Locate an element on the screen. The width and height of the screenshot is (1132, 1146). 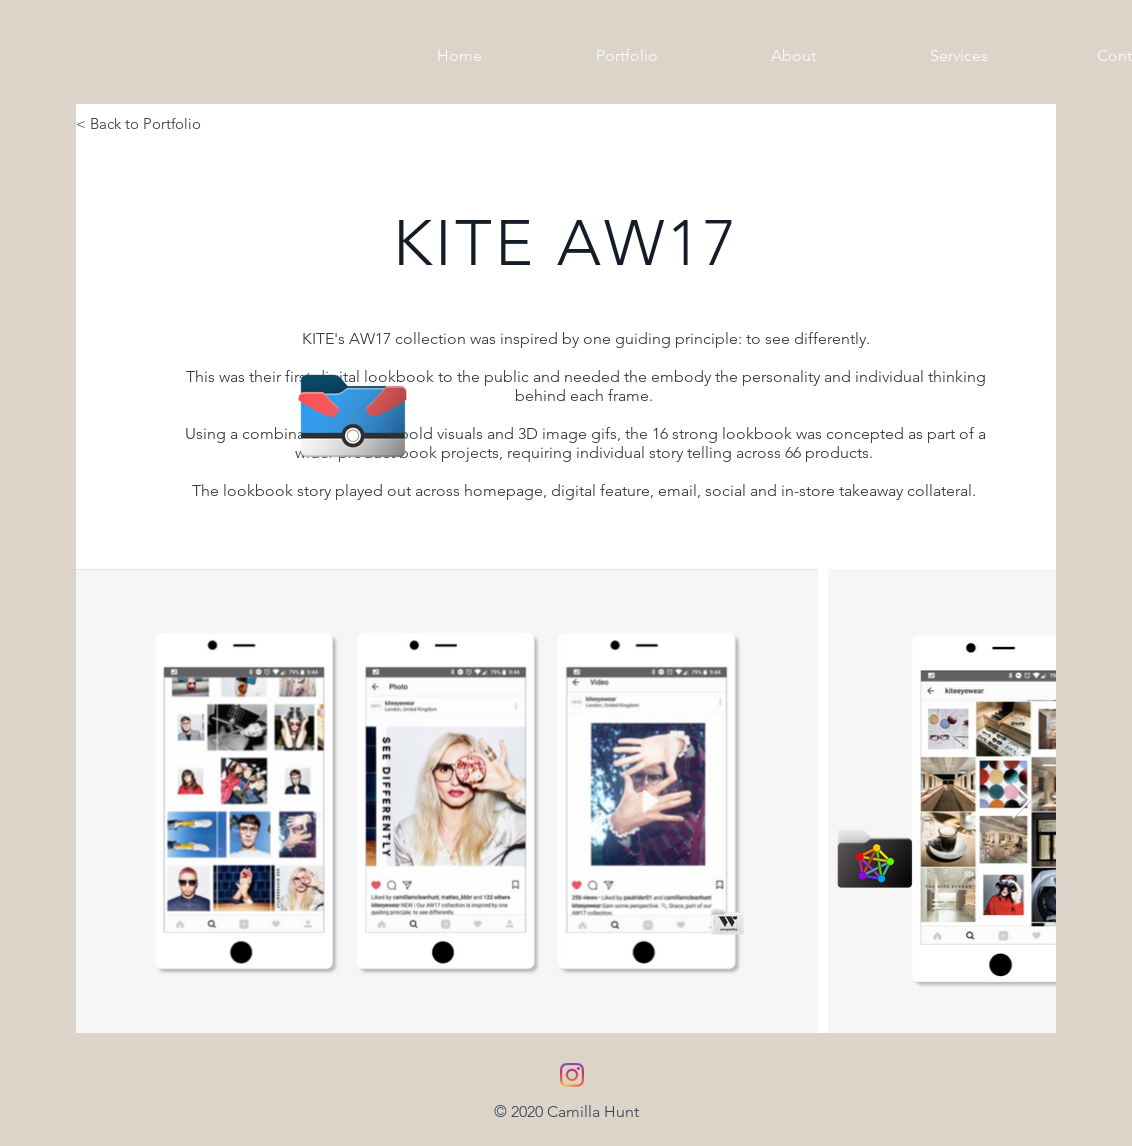
open fediverse-related files and content is located at coordinates (874, 860).